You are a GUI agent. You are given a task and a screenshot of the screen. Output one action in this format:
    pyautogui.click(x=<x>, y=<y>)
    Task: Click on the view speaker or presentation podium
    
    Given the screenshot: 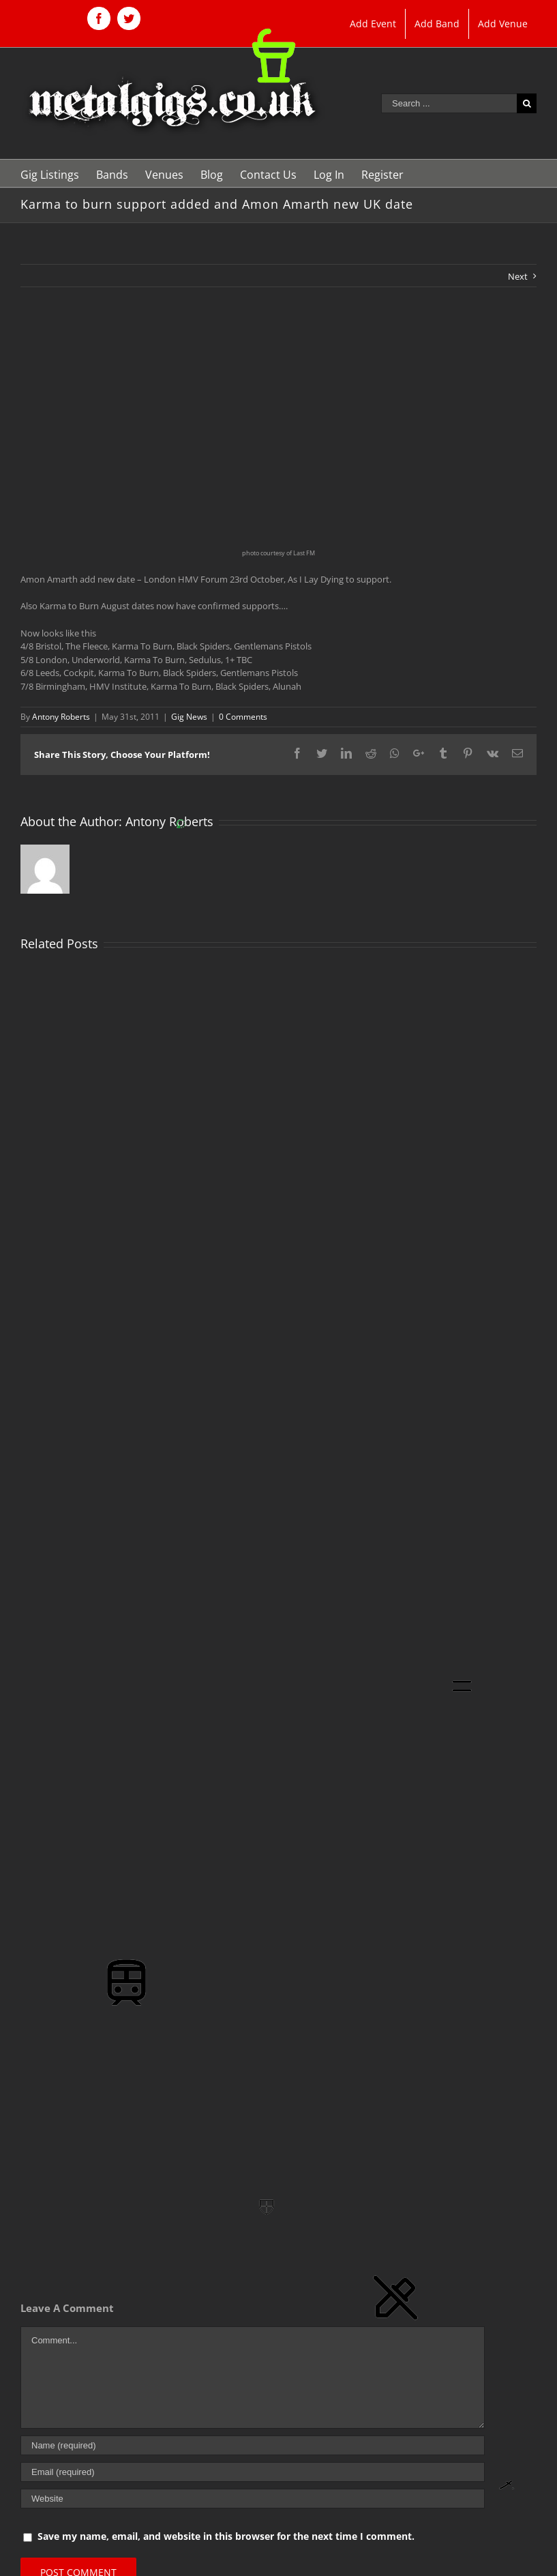 What is the action you would take?
    pyautogui.click(x=273, y=55)
    